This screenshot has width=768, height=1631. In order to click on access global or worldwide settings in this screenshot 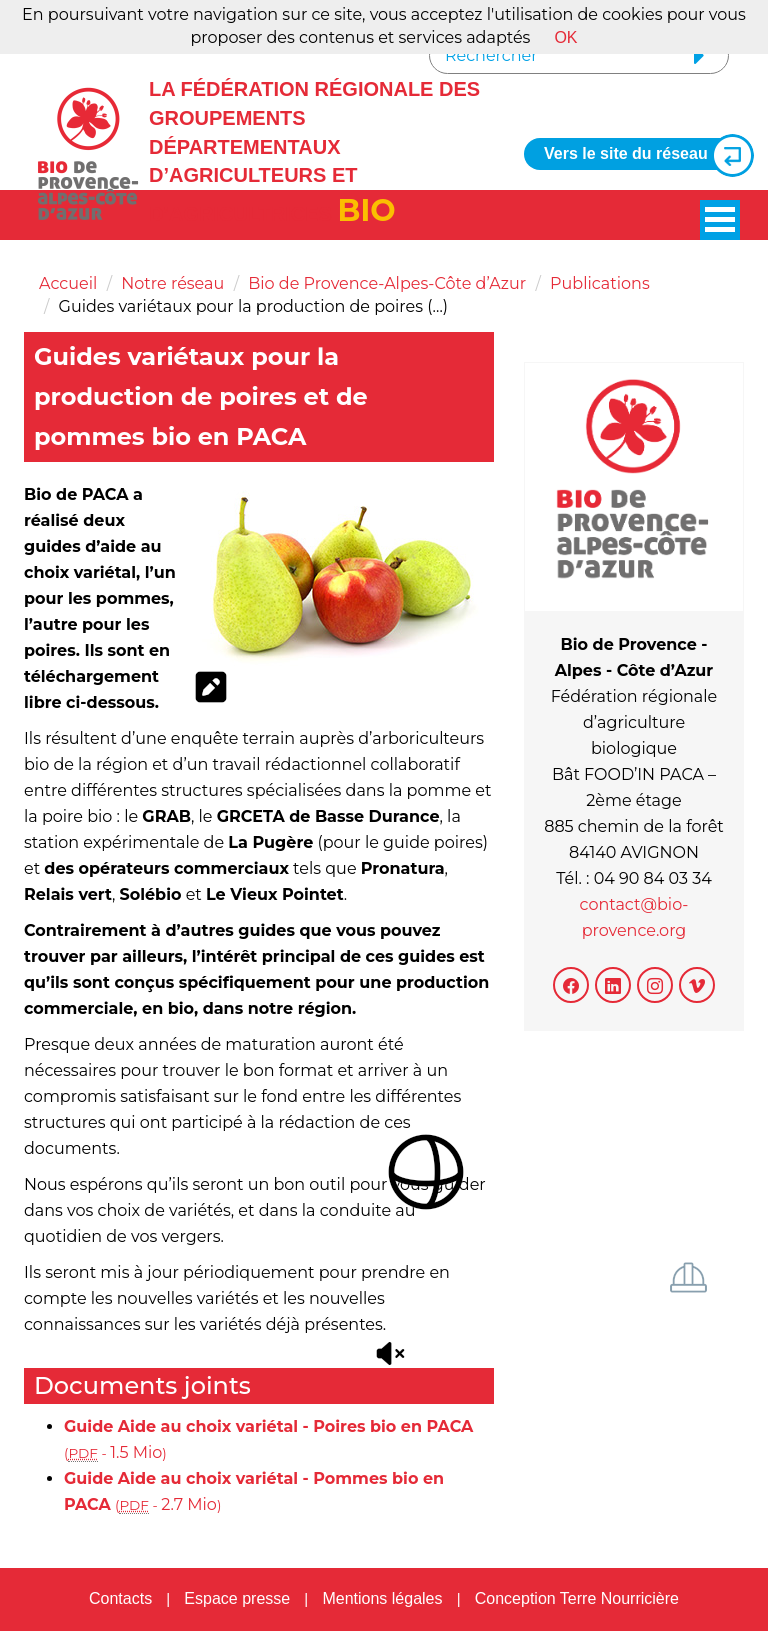, I will do `click(426, 1172)`.